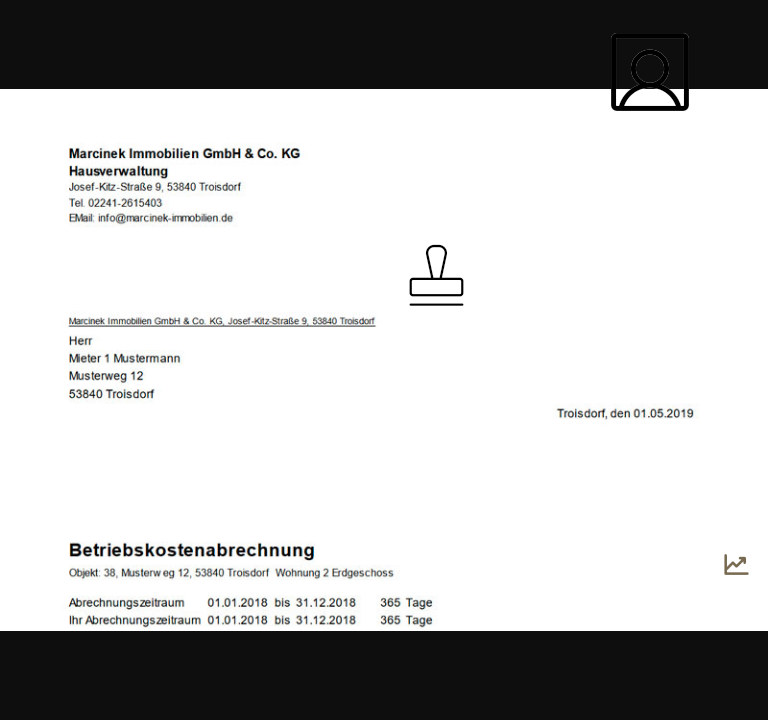  I want to click on view analytics or performance metrics, so click(736, 564).